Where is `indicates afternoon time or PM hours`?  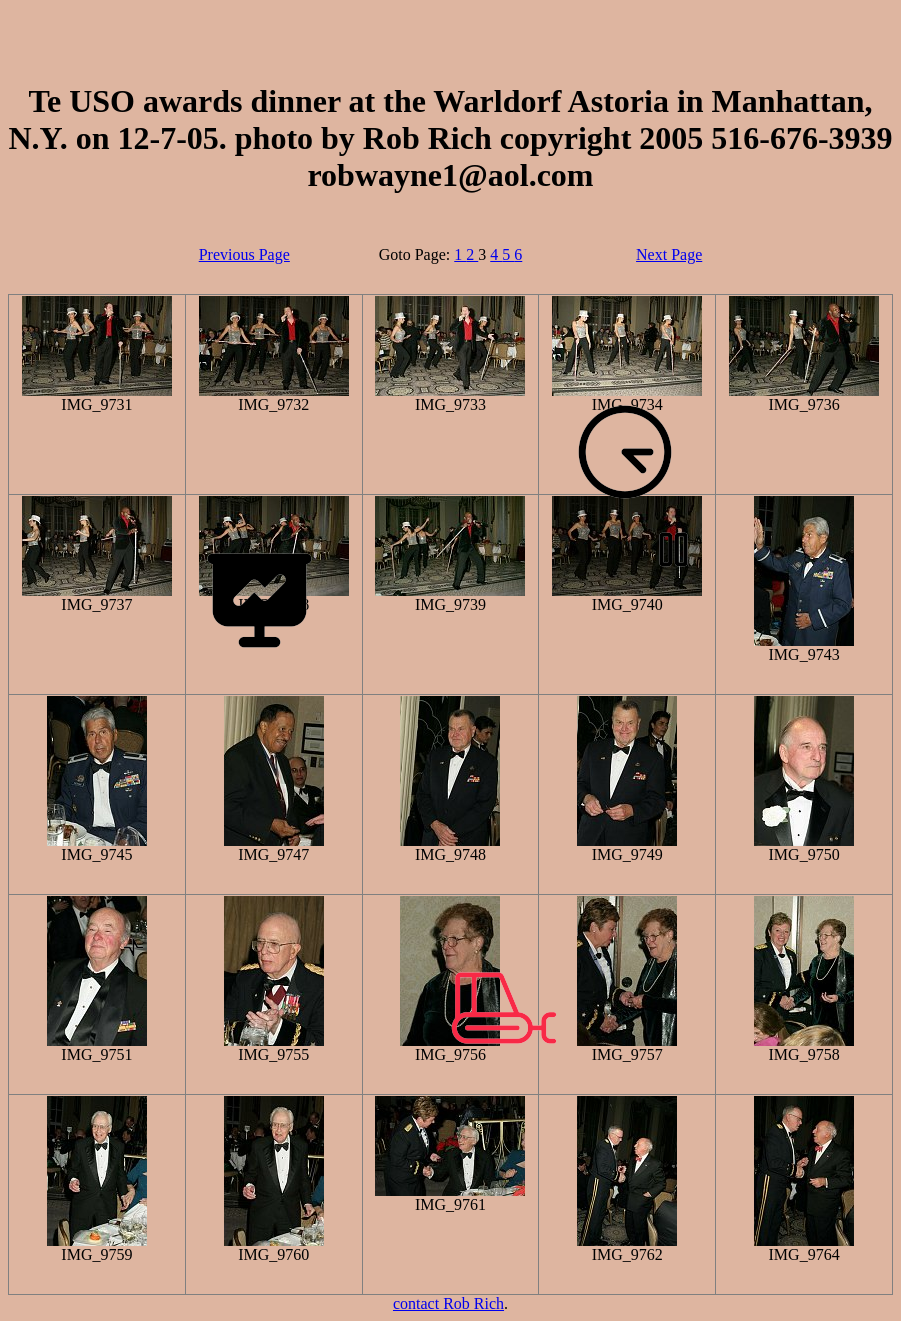
indicates afternoon time or PM hours is located at coordinates (625, 452).